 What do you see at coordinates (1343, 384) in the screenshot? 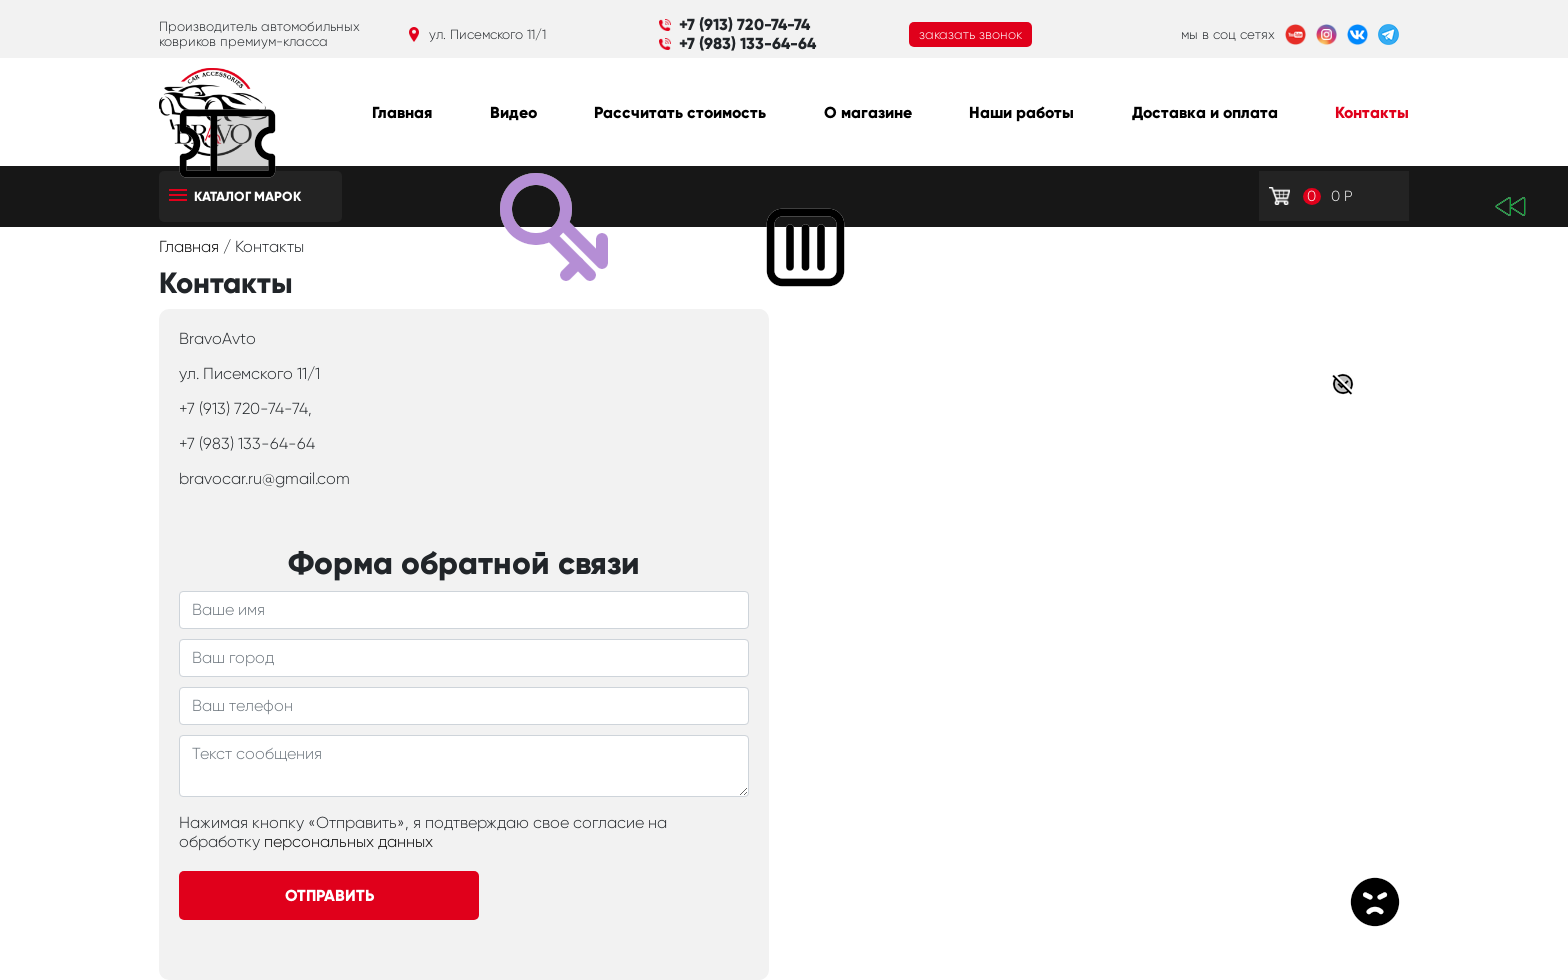
I see `indicates content has been unpublished` at bounding box center [1343, 384].